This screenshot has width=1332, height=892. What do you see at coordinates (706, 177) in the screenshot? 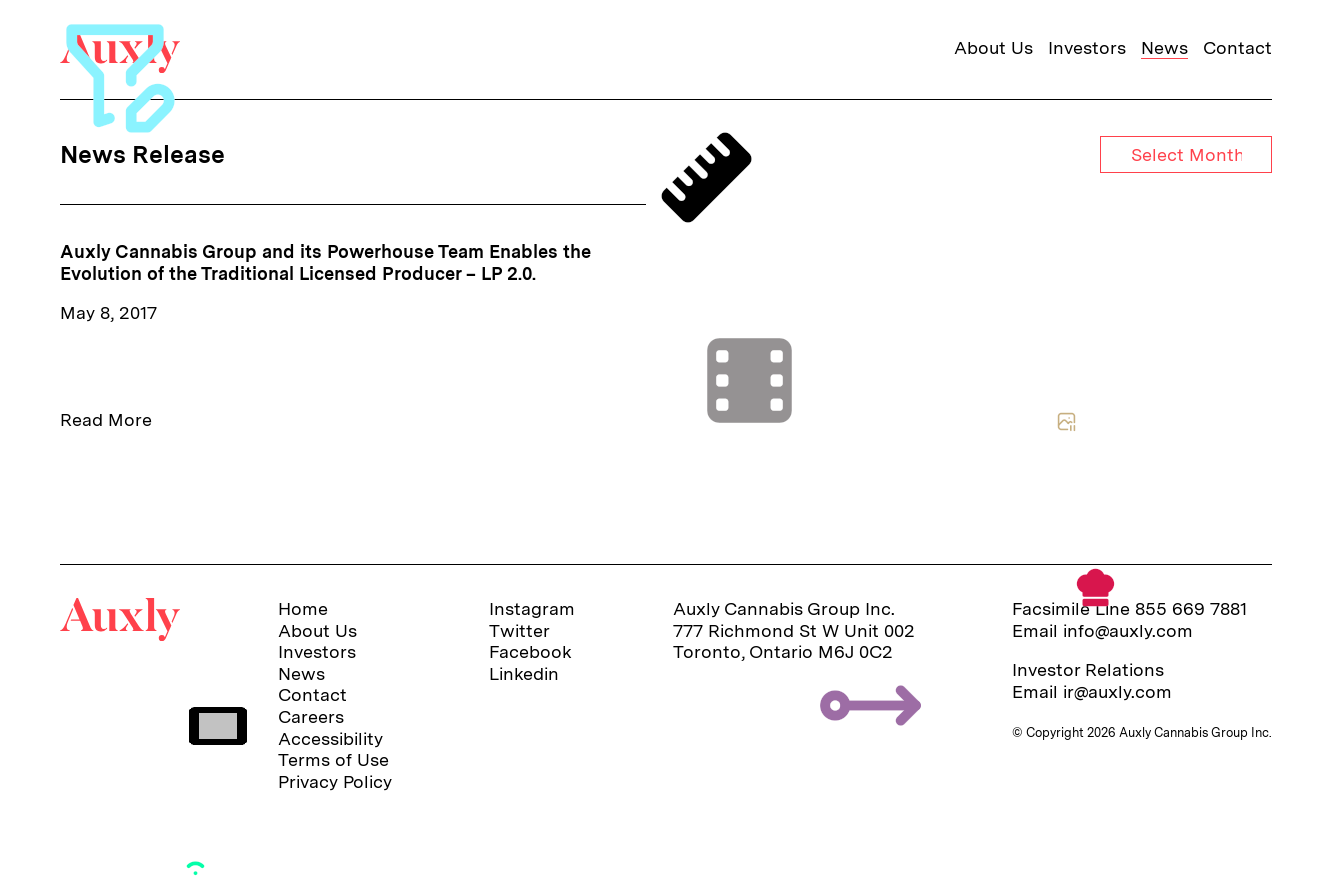
I see `access measurement tools` at bounding box center [706, 177].